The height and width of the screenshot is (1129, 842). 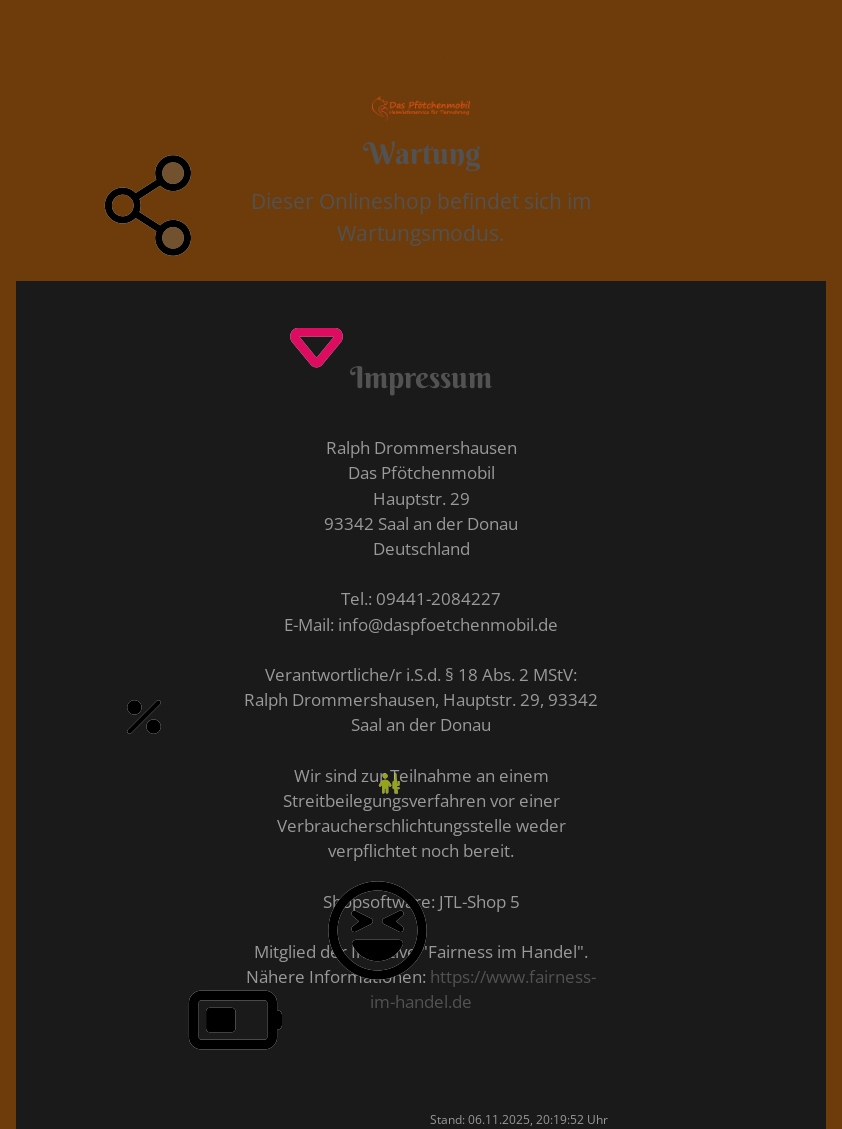 What do you see at coordinates (233, 1020) in the screenshot?
I see `indicates battery at 50% charge` at bounding box center [233, 1020].